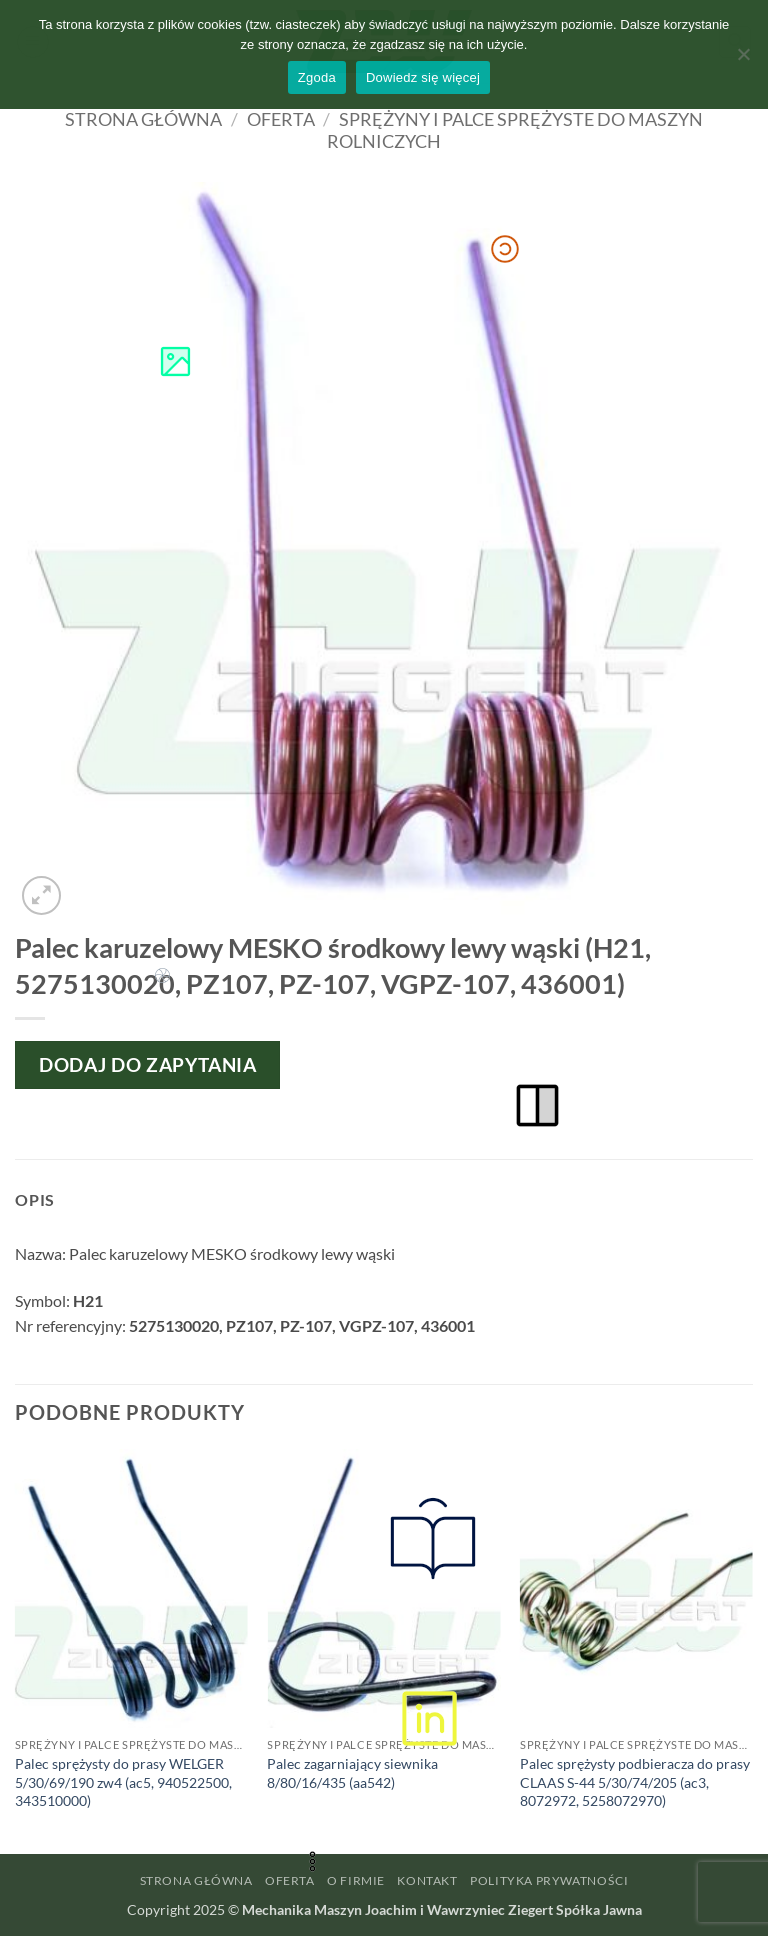  What do you see at coordinates (162, 975) in the screenshot?
I see `loading content in progress` at bounding box center [162, 975].